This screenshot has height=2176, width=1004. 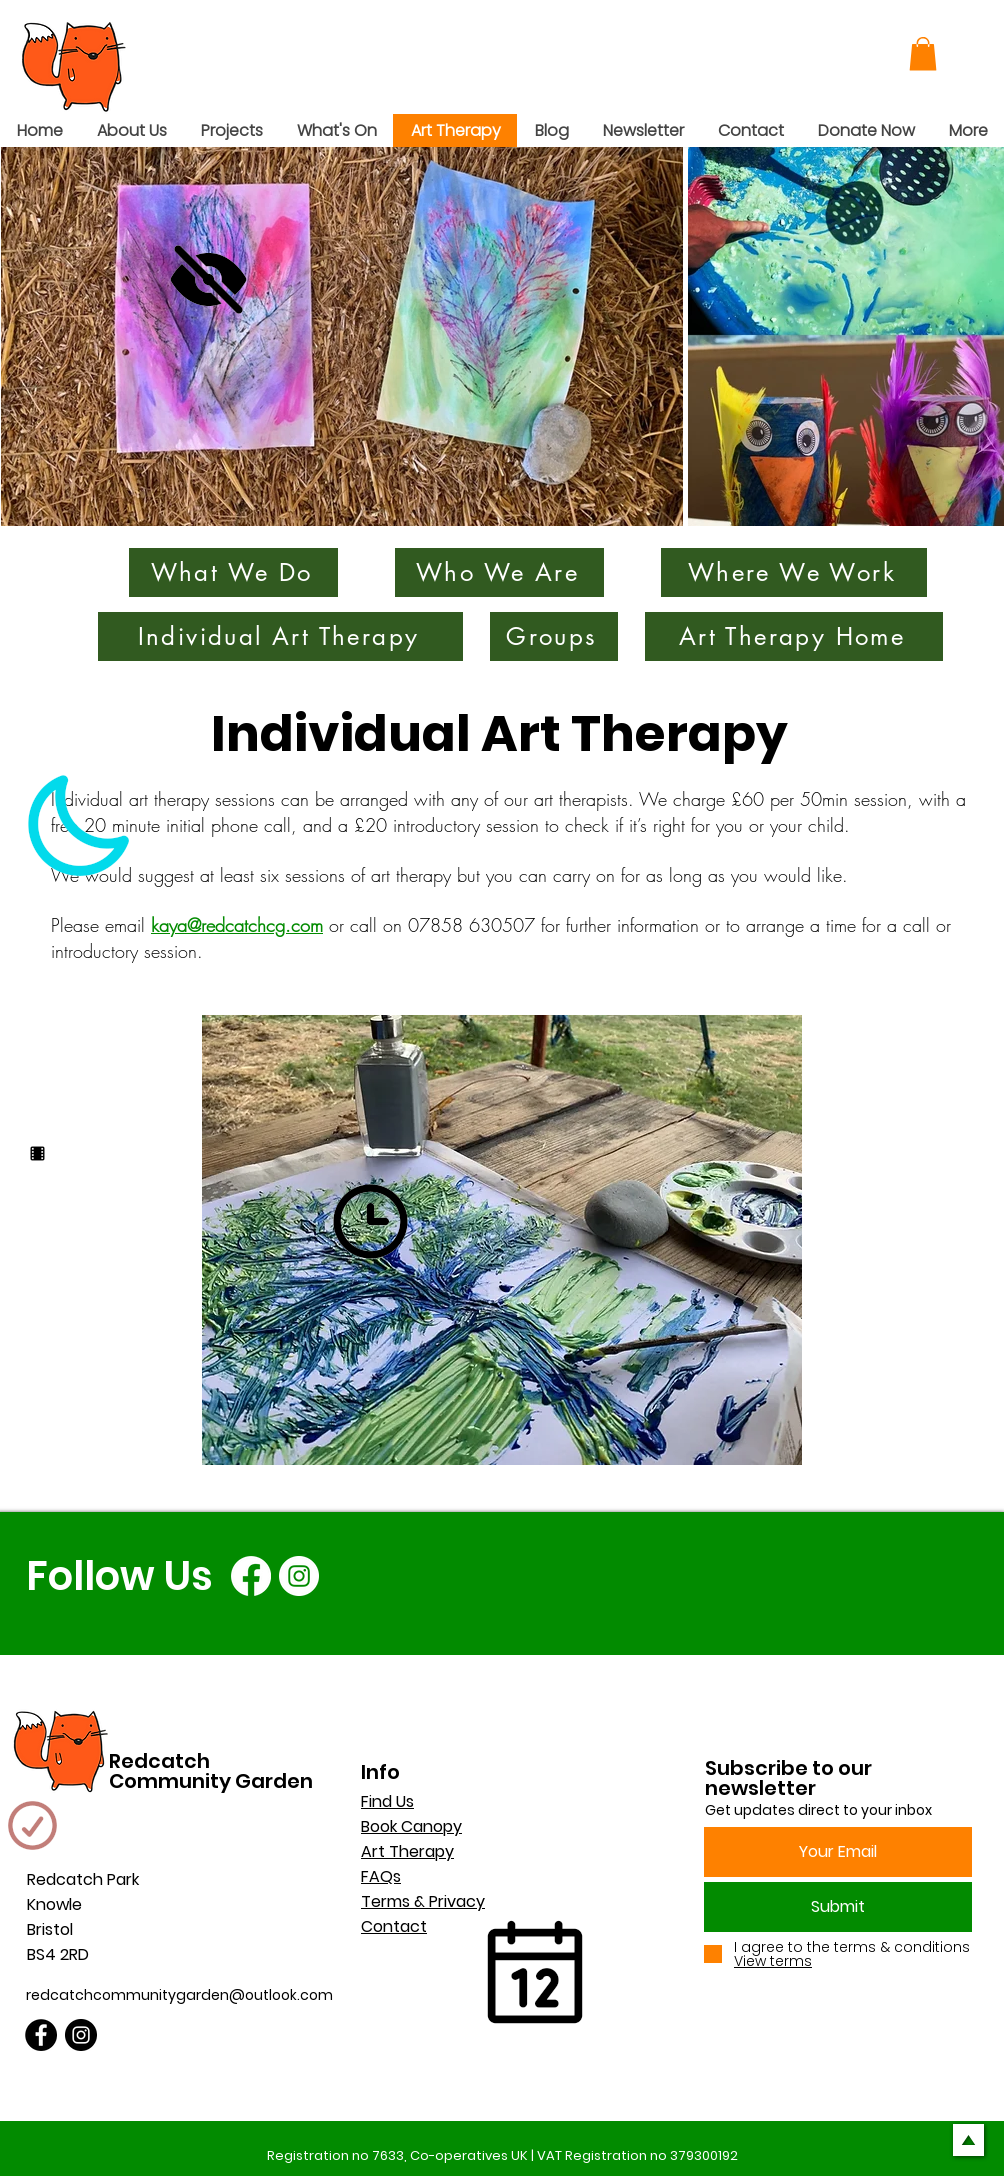 I want to click on view calendar or scheduled events, so click(x=535, y=1976).